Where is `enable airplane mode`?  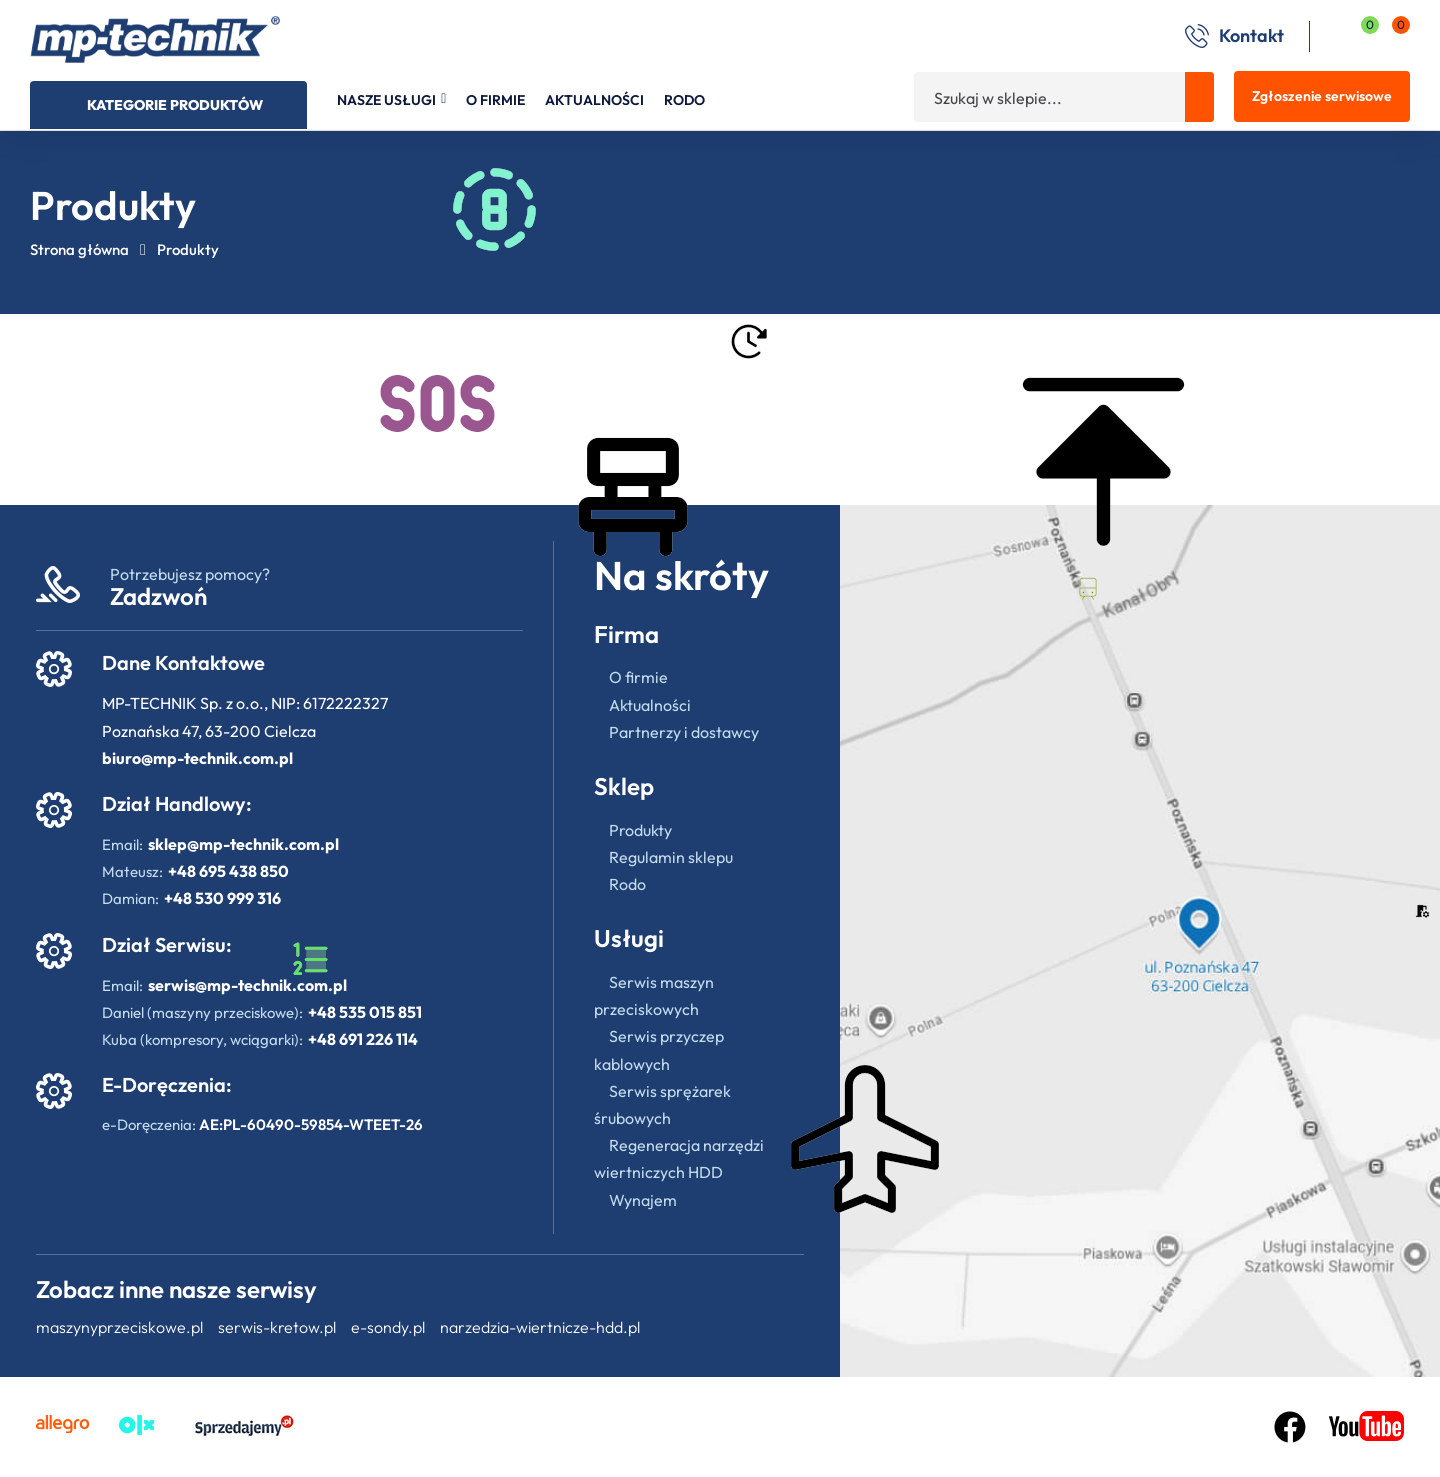
enable airplane mode is located at coordinates (865, 1139).